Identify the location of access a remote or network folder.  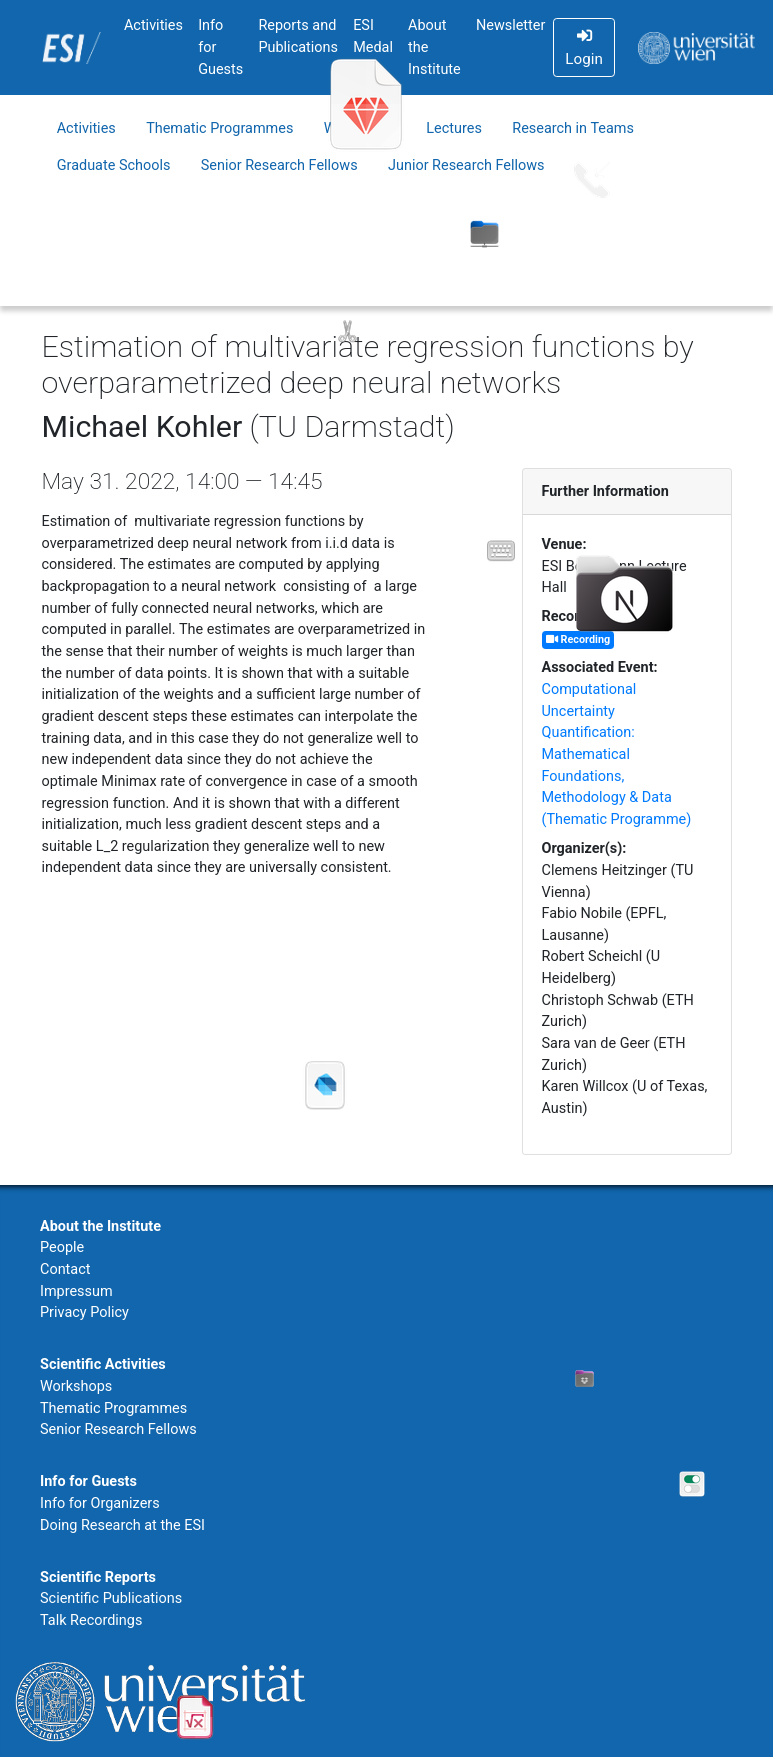
(484, 233).